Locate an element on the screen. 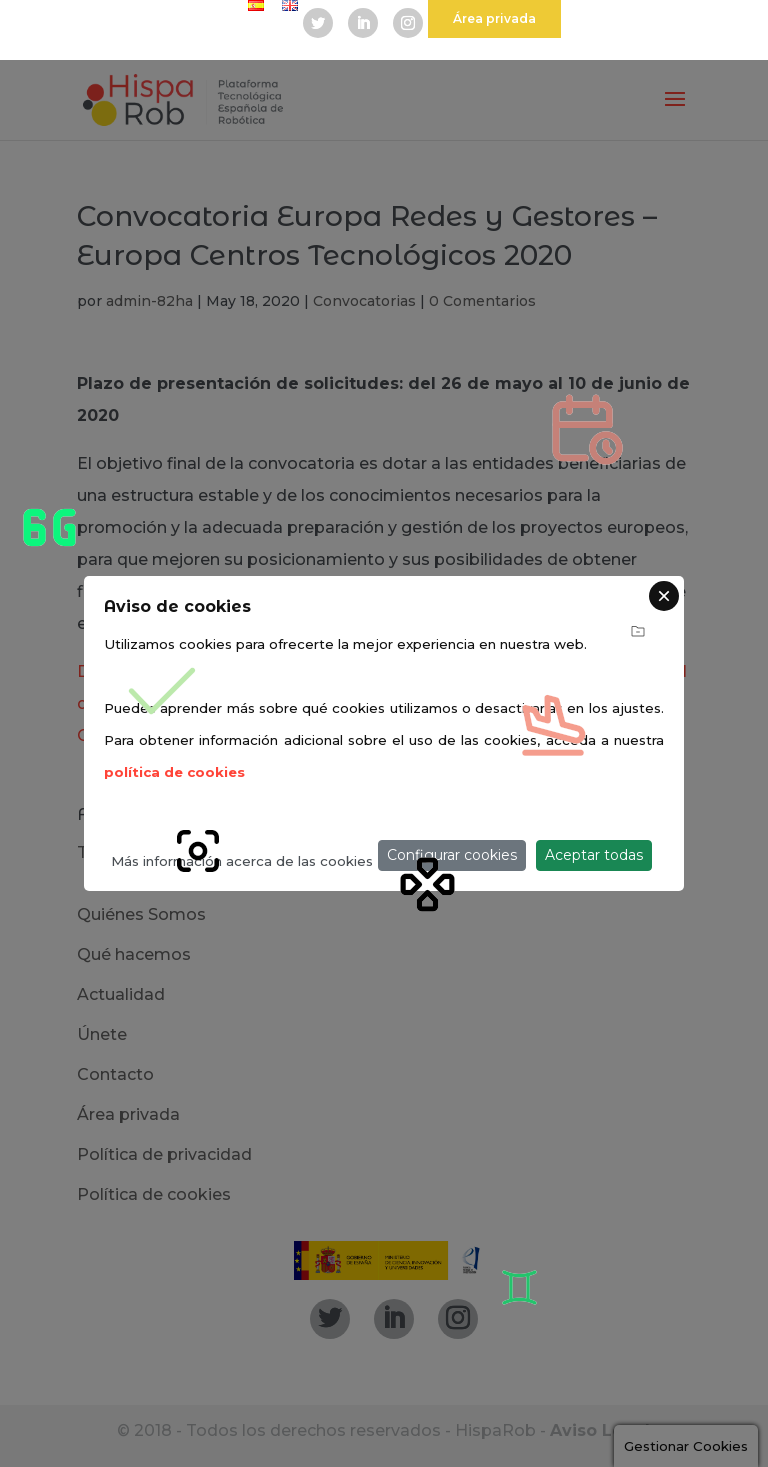 The height and width of the screenshot is (1467, 768). access gaming features or settings is located at coordinates (427, 884).